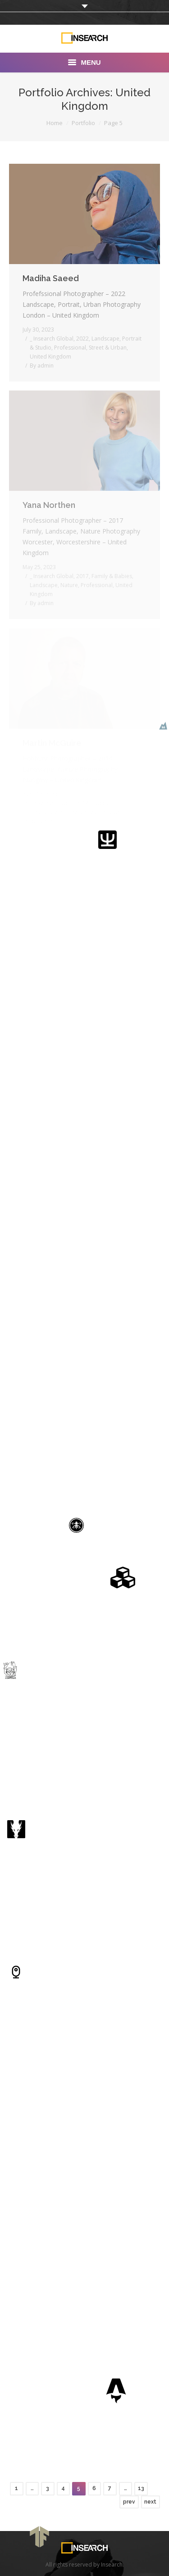 The width and height of the screenshot is (169, 2576). I want to click on k6 load testing tool logo, so click(163, 726).